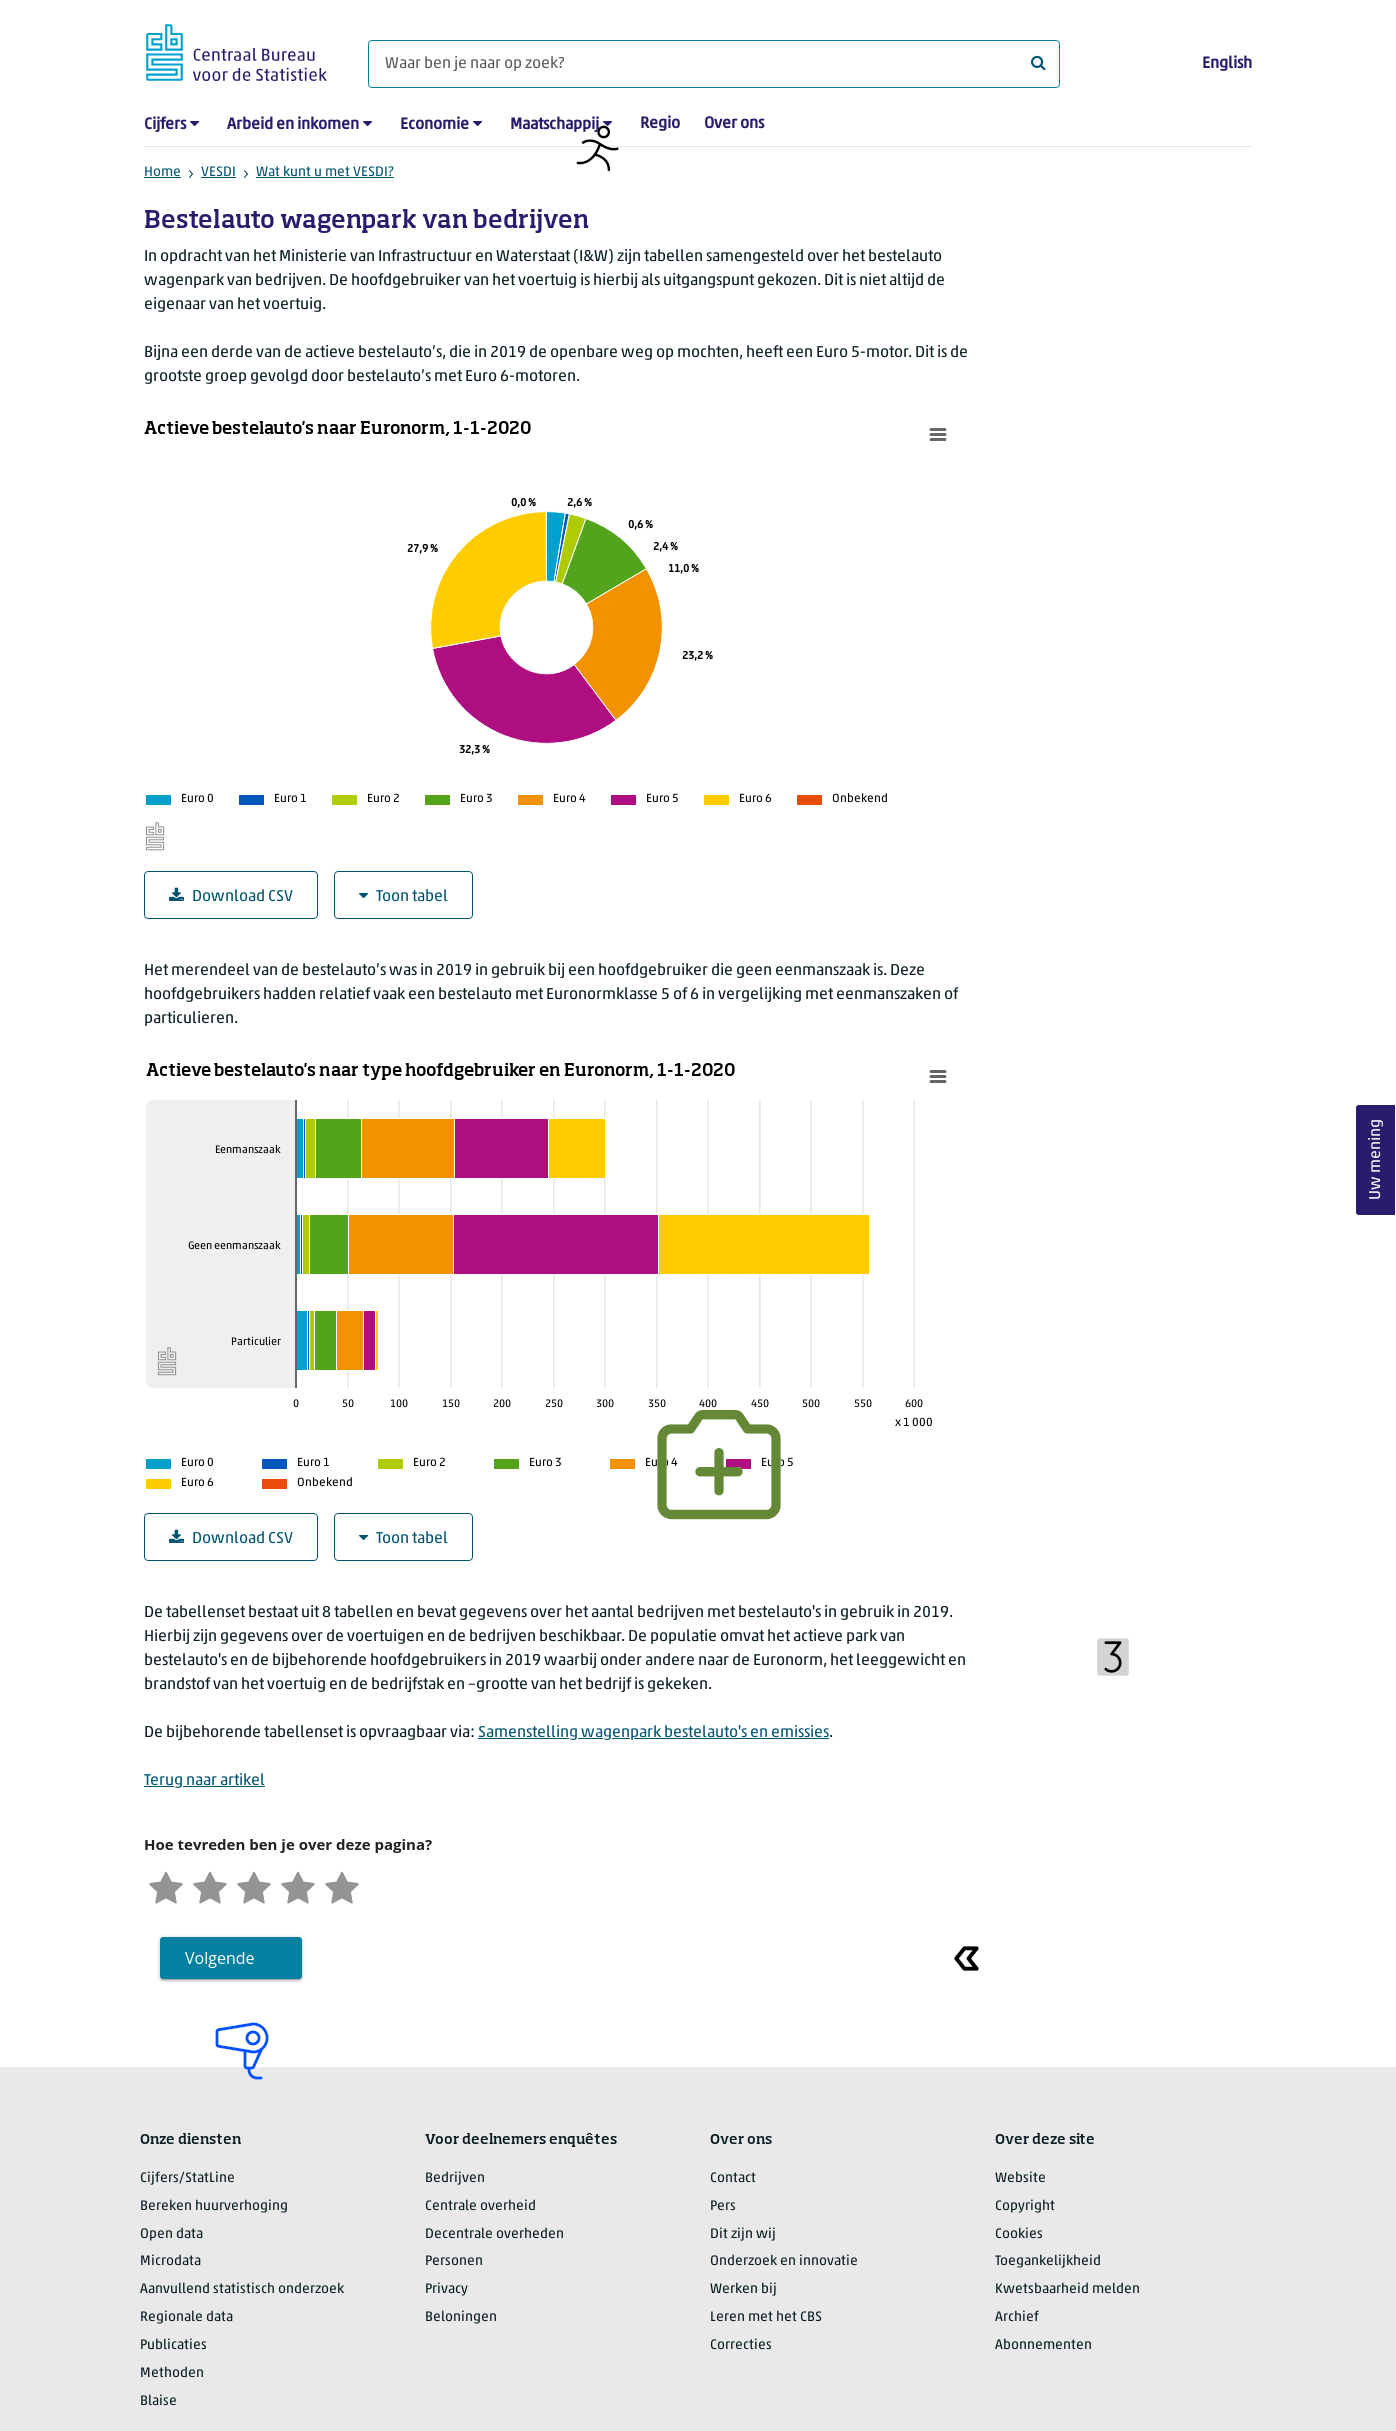  What do you see at coordinates (719, 1467) in the screenshot?
I see `add a new photo` at bounding box center [719, 1467].